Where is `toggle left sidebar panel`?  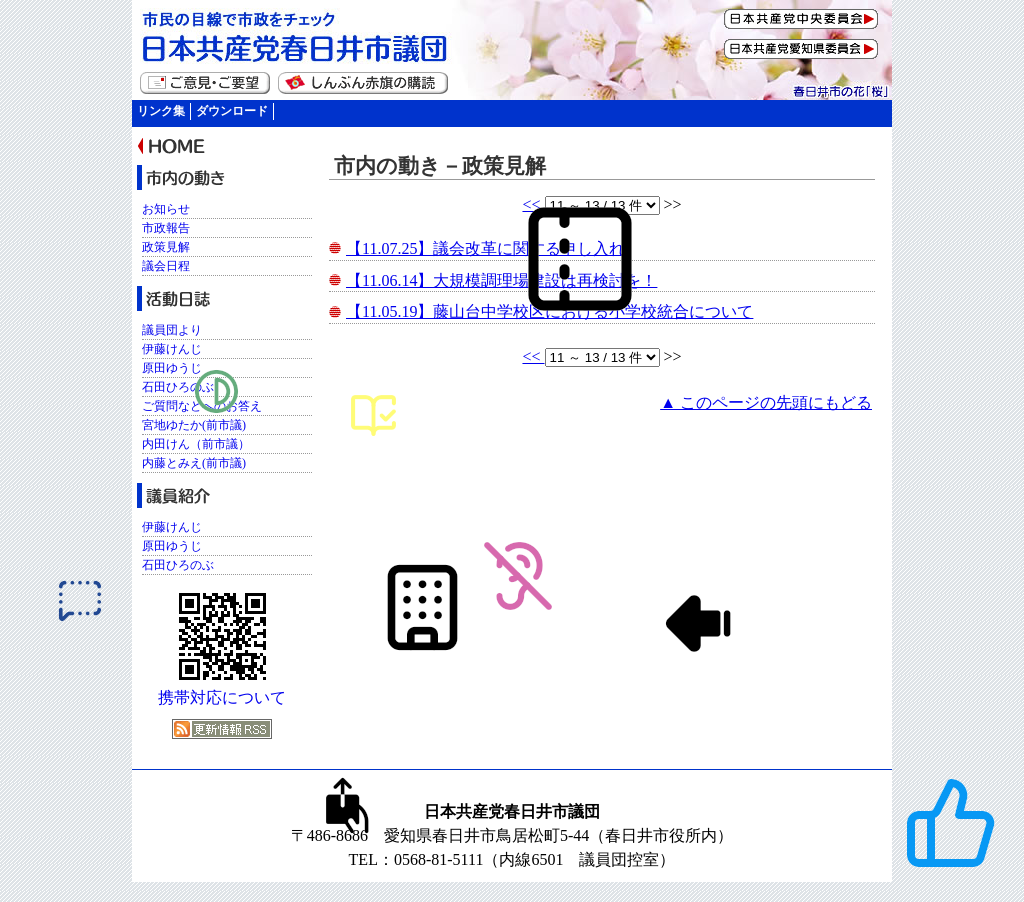
toggle left sidebar panel is located at coordinates (580, 259).